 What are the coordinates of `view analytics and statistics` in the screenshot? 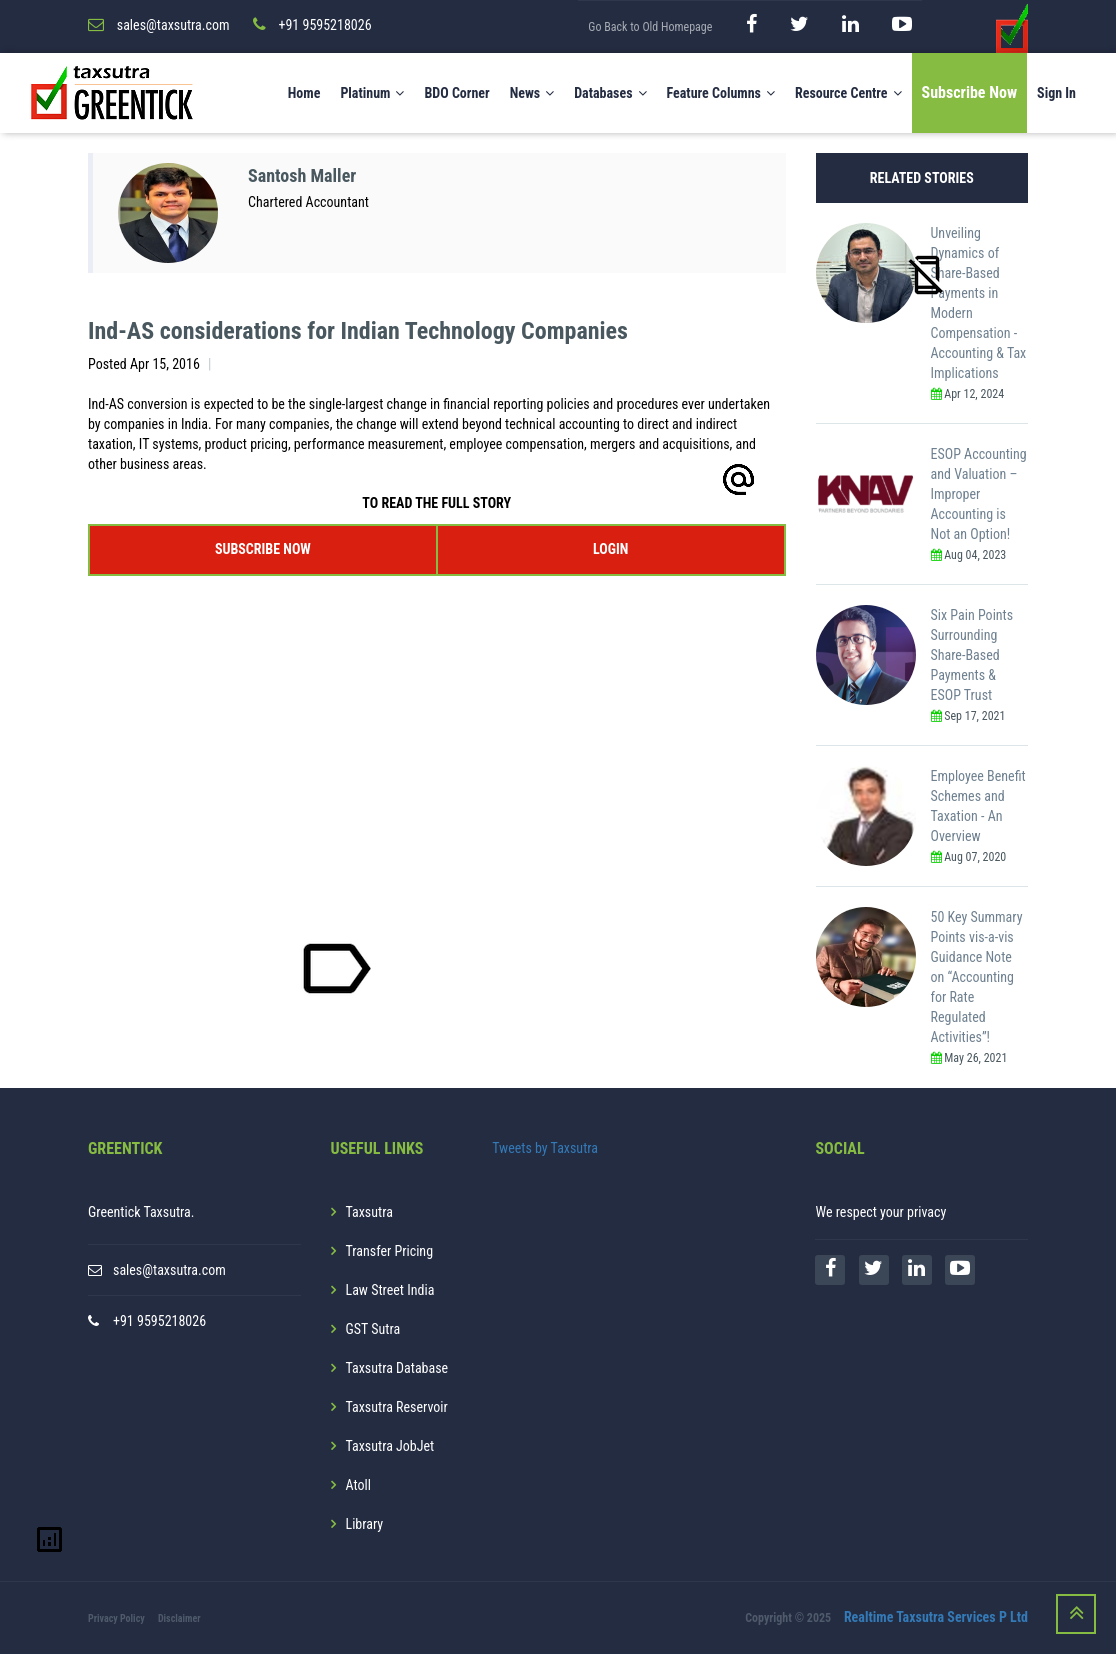 It's located at (49, 1539).